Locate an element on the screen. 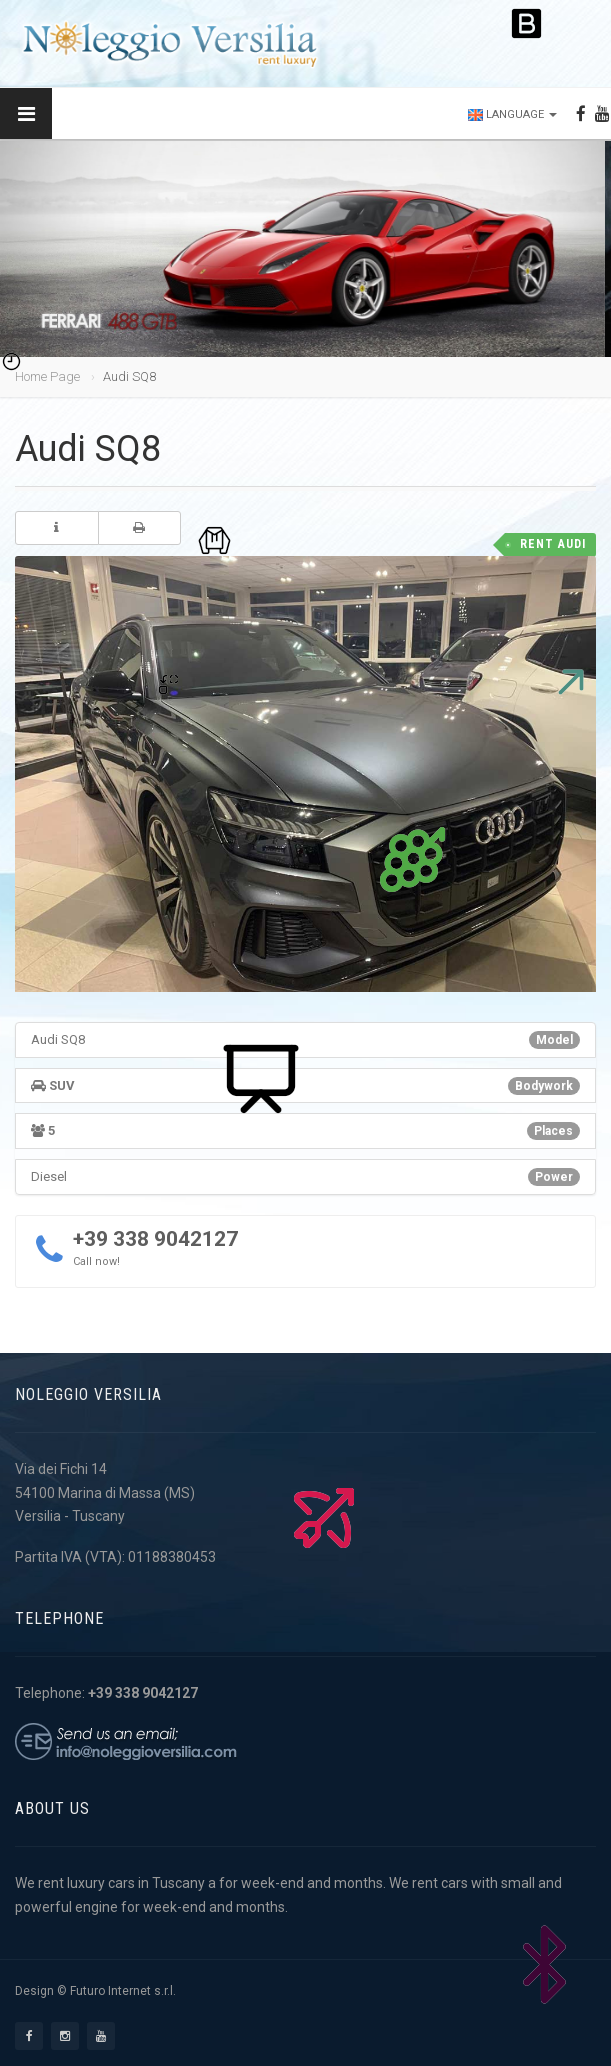  toggle bluetooth connectivity on or off is located at coordinates (544, 1964).